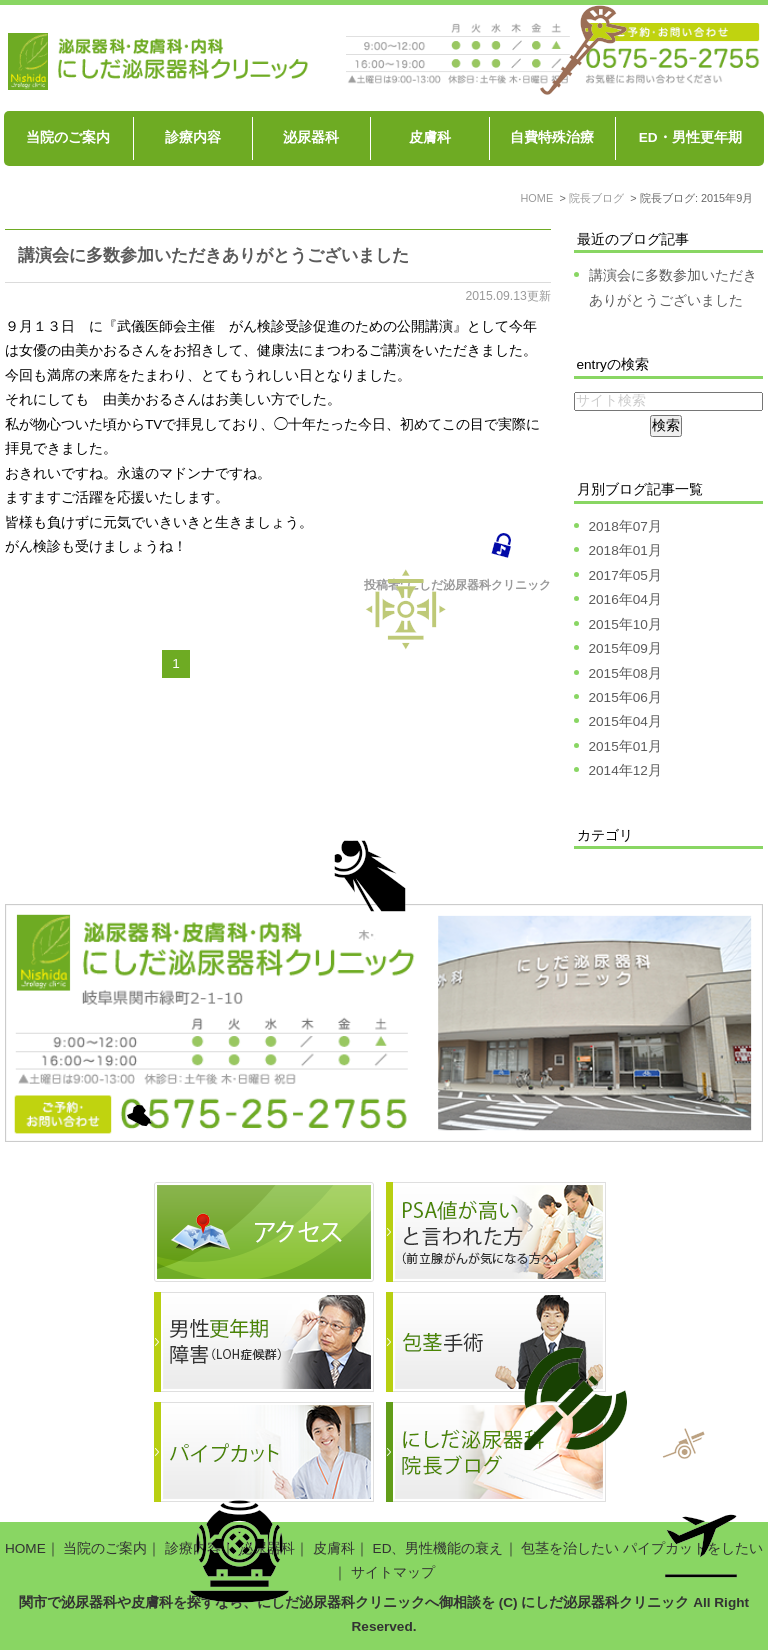 The height and width of the screenshot is (1650, 768). What do you see at coordinates (684, 1437) in the screenshot?
I see `artillery unit or weapon in a strategy game` at bounding box center [684, 1437].